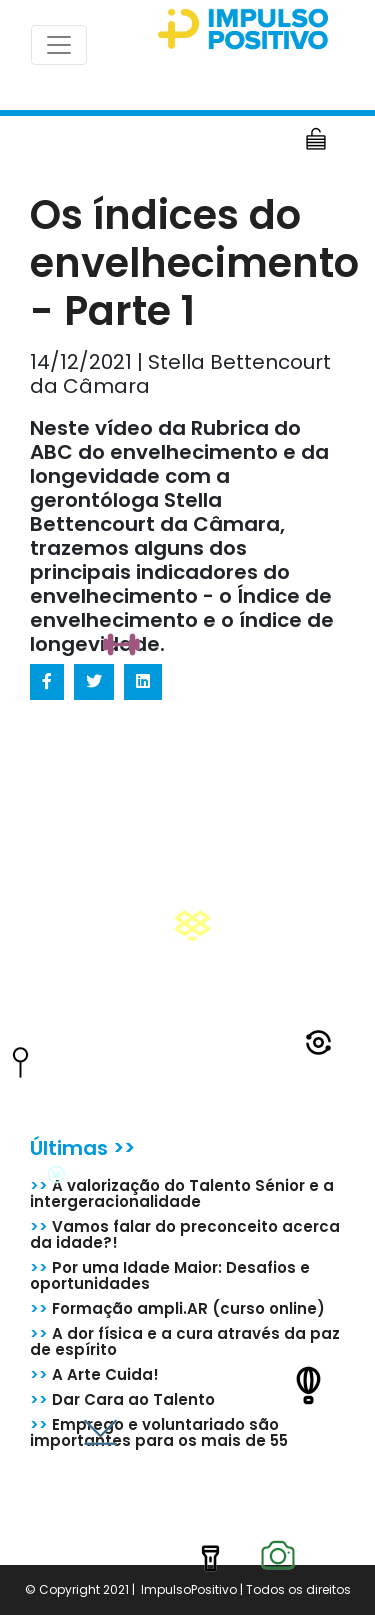 This screenshot has width=375, height=1615. What do you see at coordinates (121, 644) in the screenshot?
I see `access workout or fitness features` at bounding box center [121, 644].